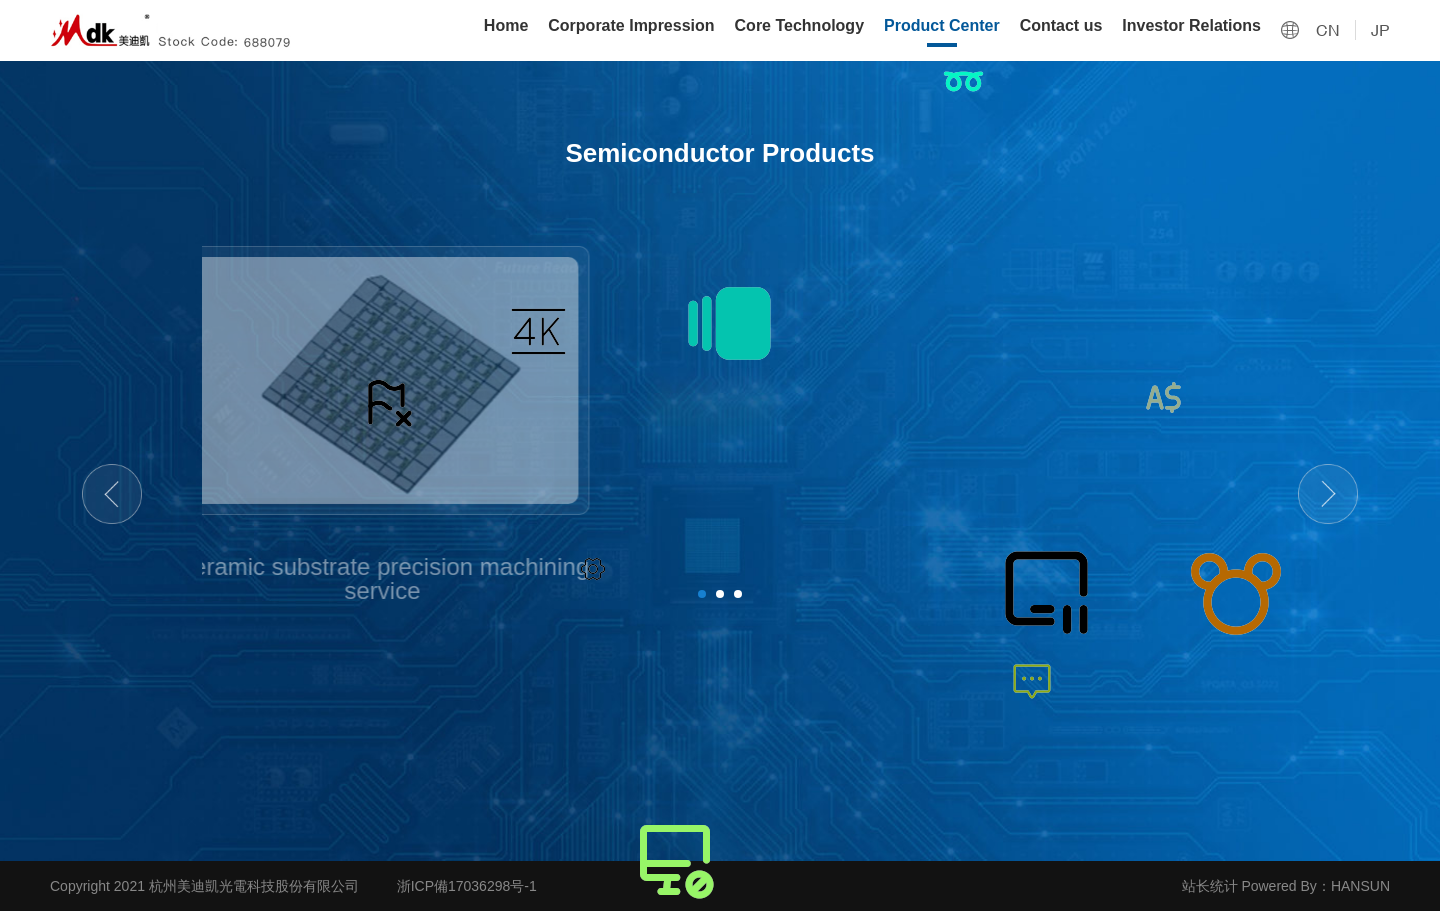 Image resolution: width=1440 pixels, height=911 pixels. Describe the element at coordinates (963, 81) in the screenshot. I see `voicemail indicator or notification` at that location.